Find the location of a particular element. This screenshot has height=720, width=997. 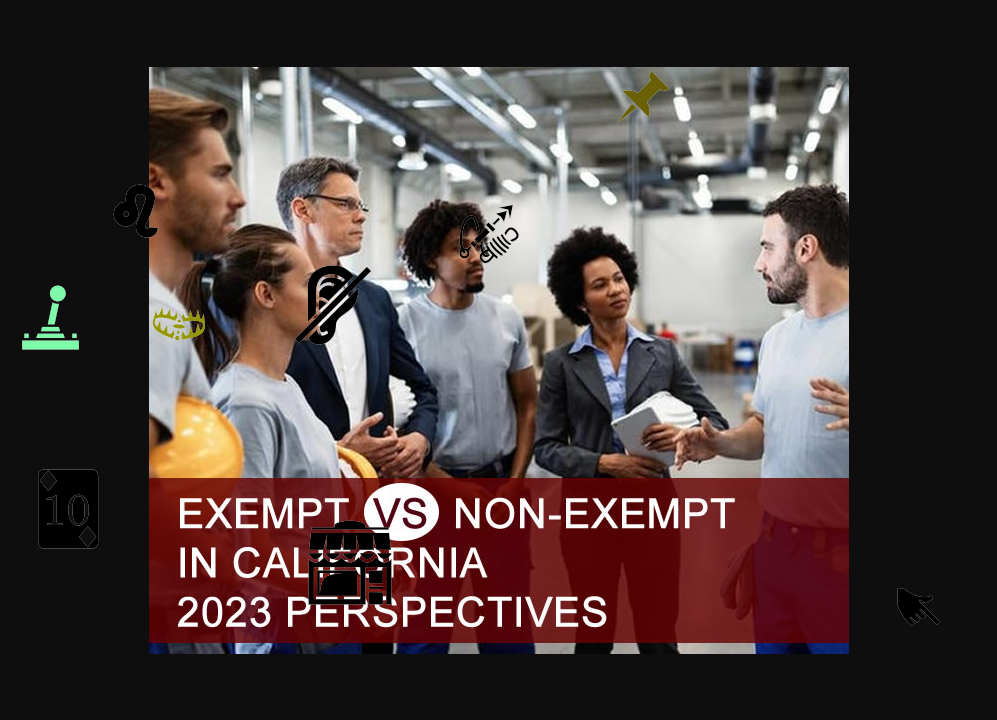

set a trap for enemies or animals is located at coordinates (179, 322).